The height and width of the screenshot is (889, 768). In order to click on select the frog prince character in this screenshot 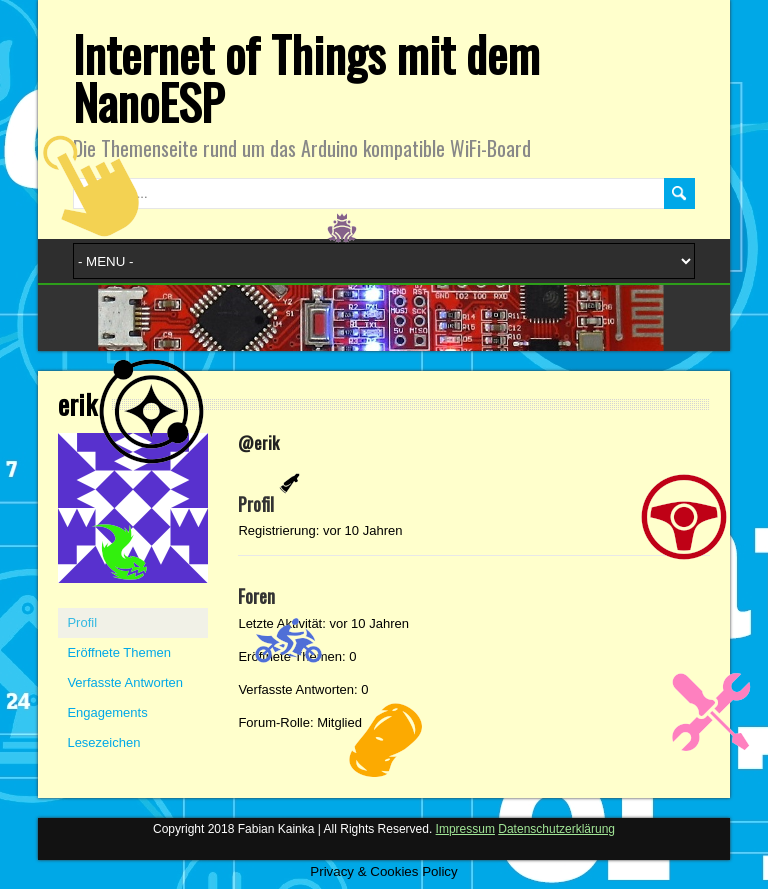, I will do `click(342, 228)`.